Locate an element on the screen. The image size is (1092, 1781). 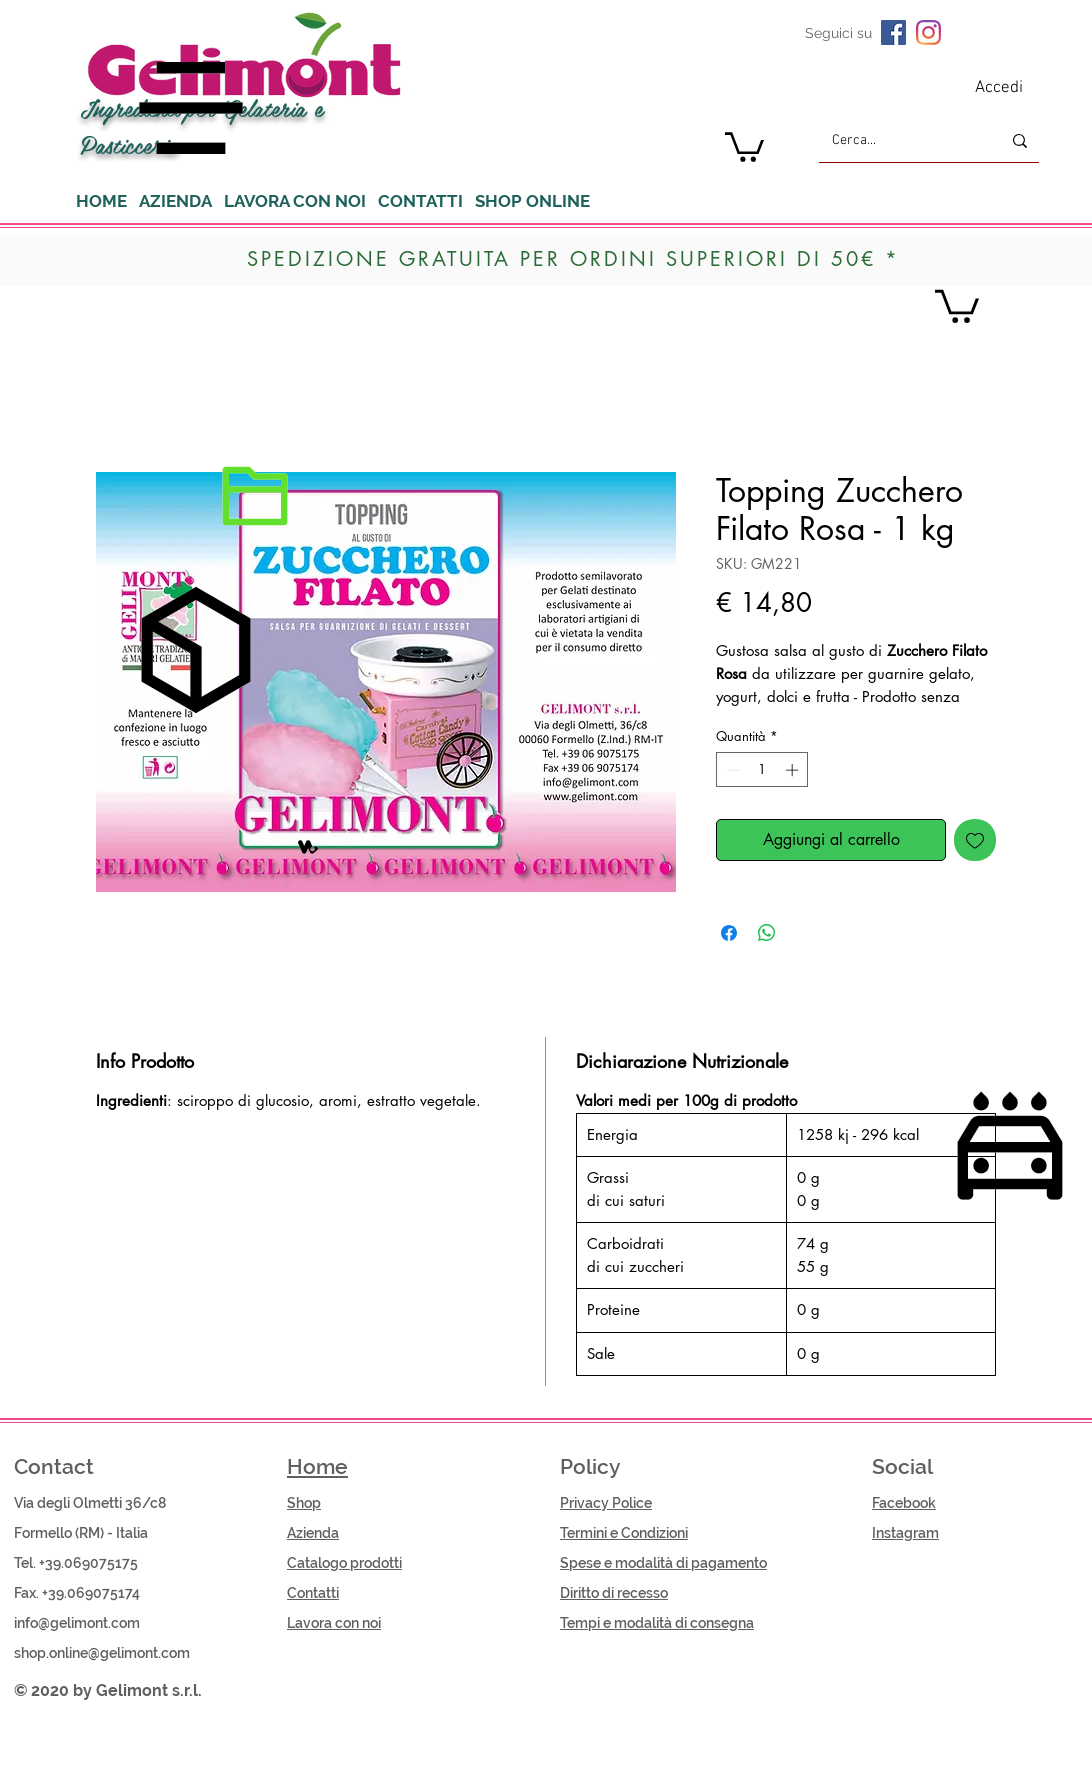
netim domain registrar logo is located at coordinates (308, 847).